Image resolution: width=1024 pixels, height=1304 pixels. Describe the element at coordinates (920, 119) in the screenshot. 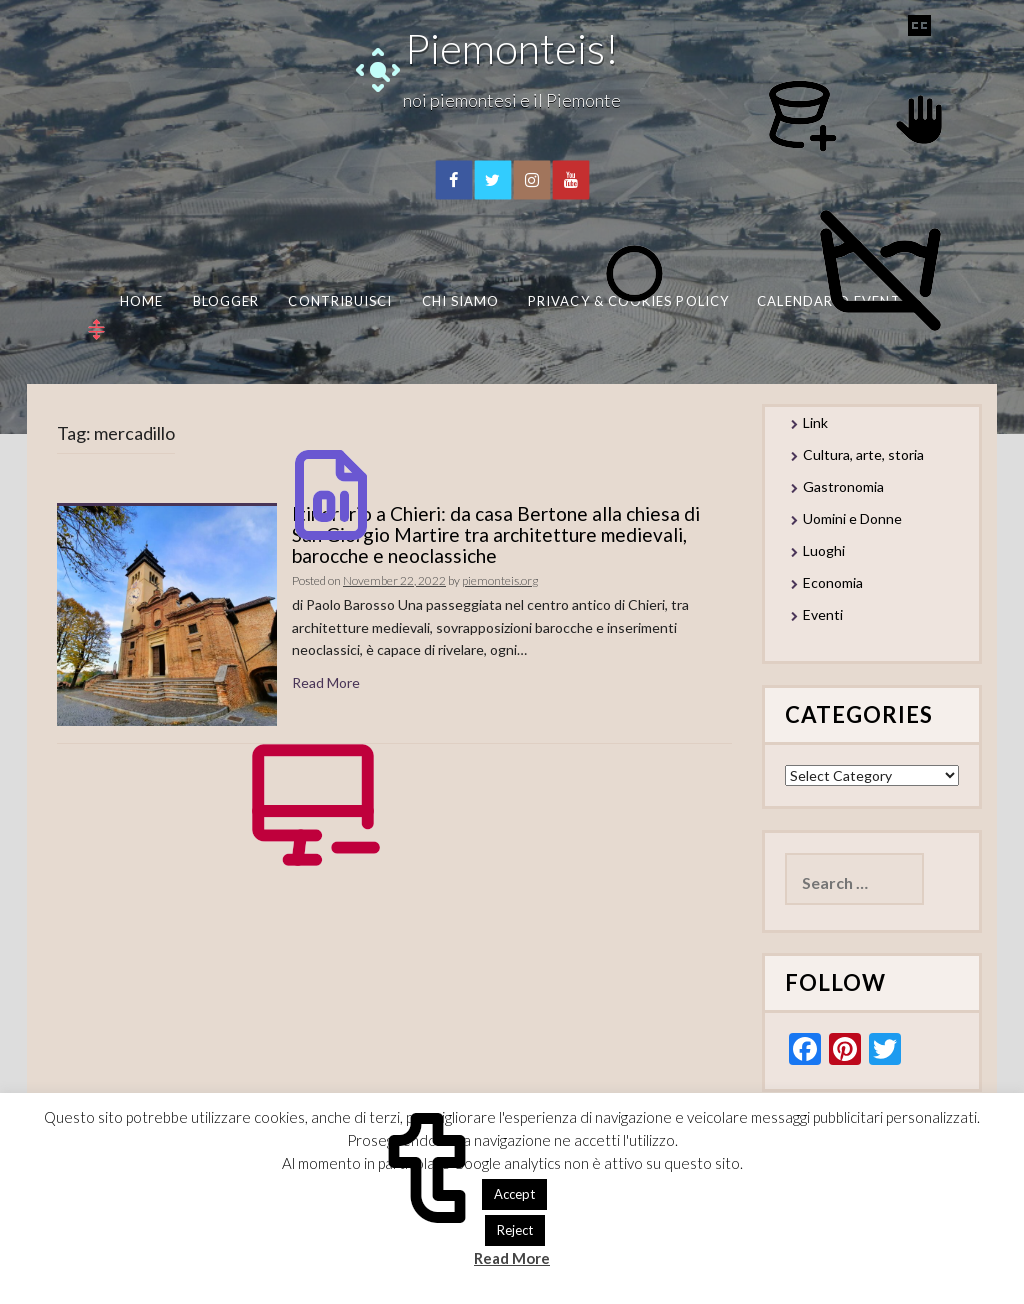

I see `stop or halt an action` at that location.